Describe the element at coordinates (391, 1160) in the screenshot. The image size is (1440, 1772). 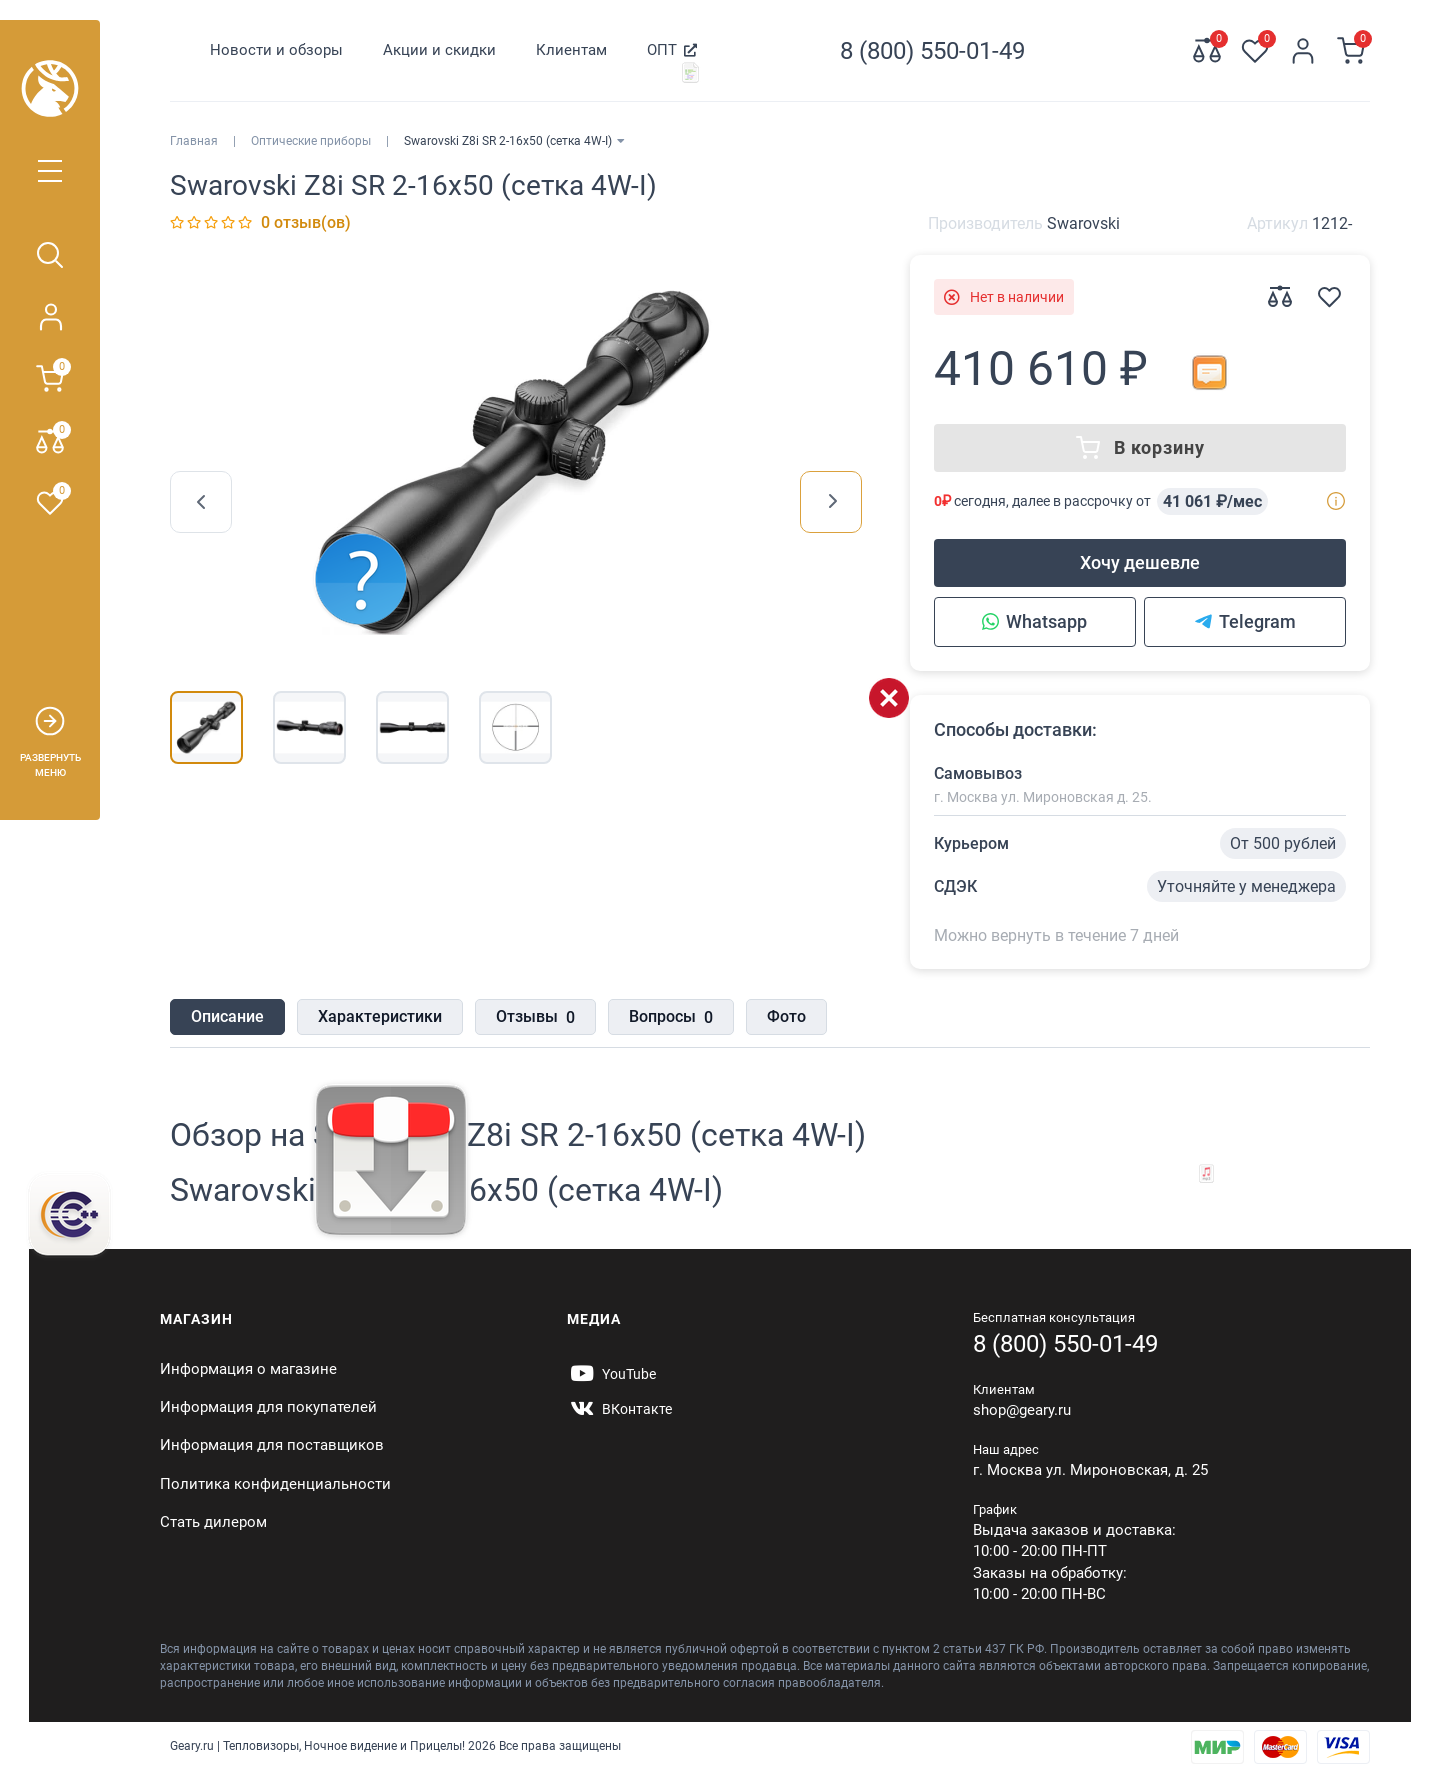
I see `open transmission torrent client` at that location.